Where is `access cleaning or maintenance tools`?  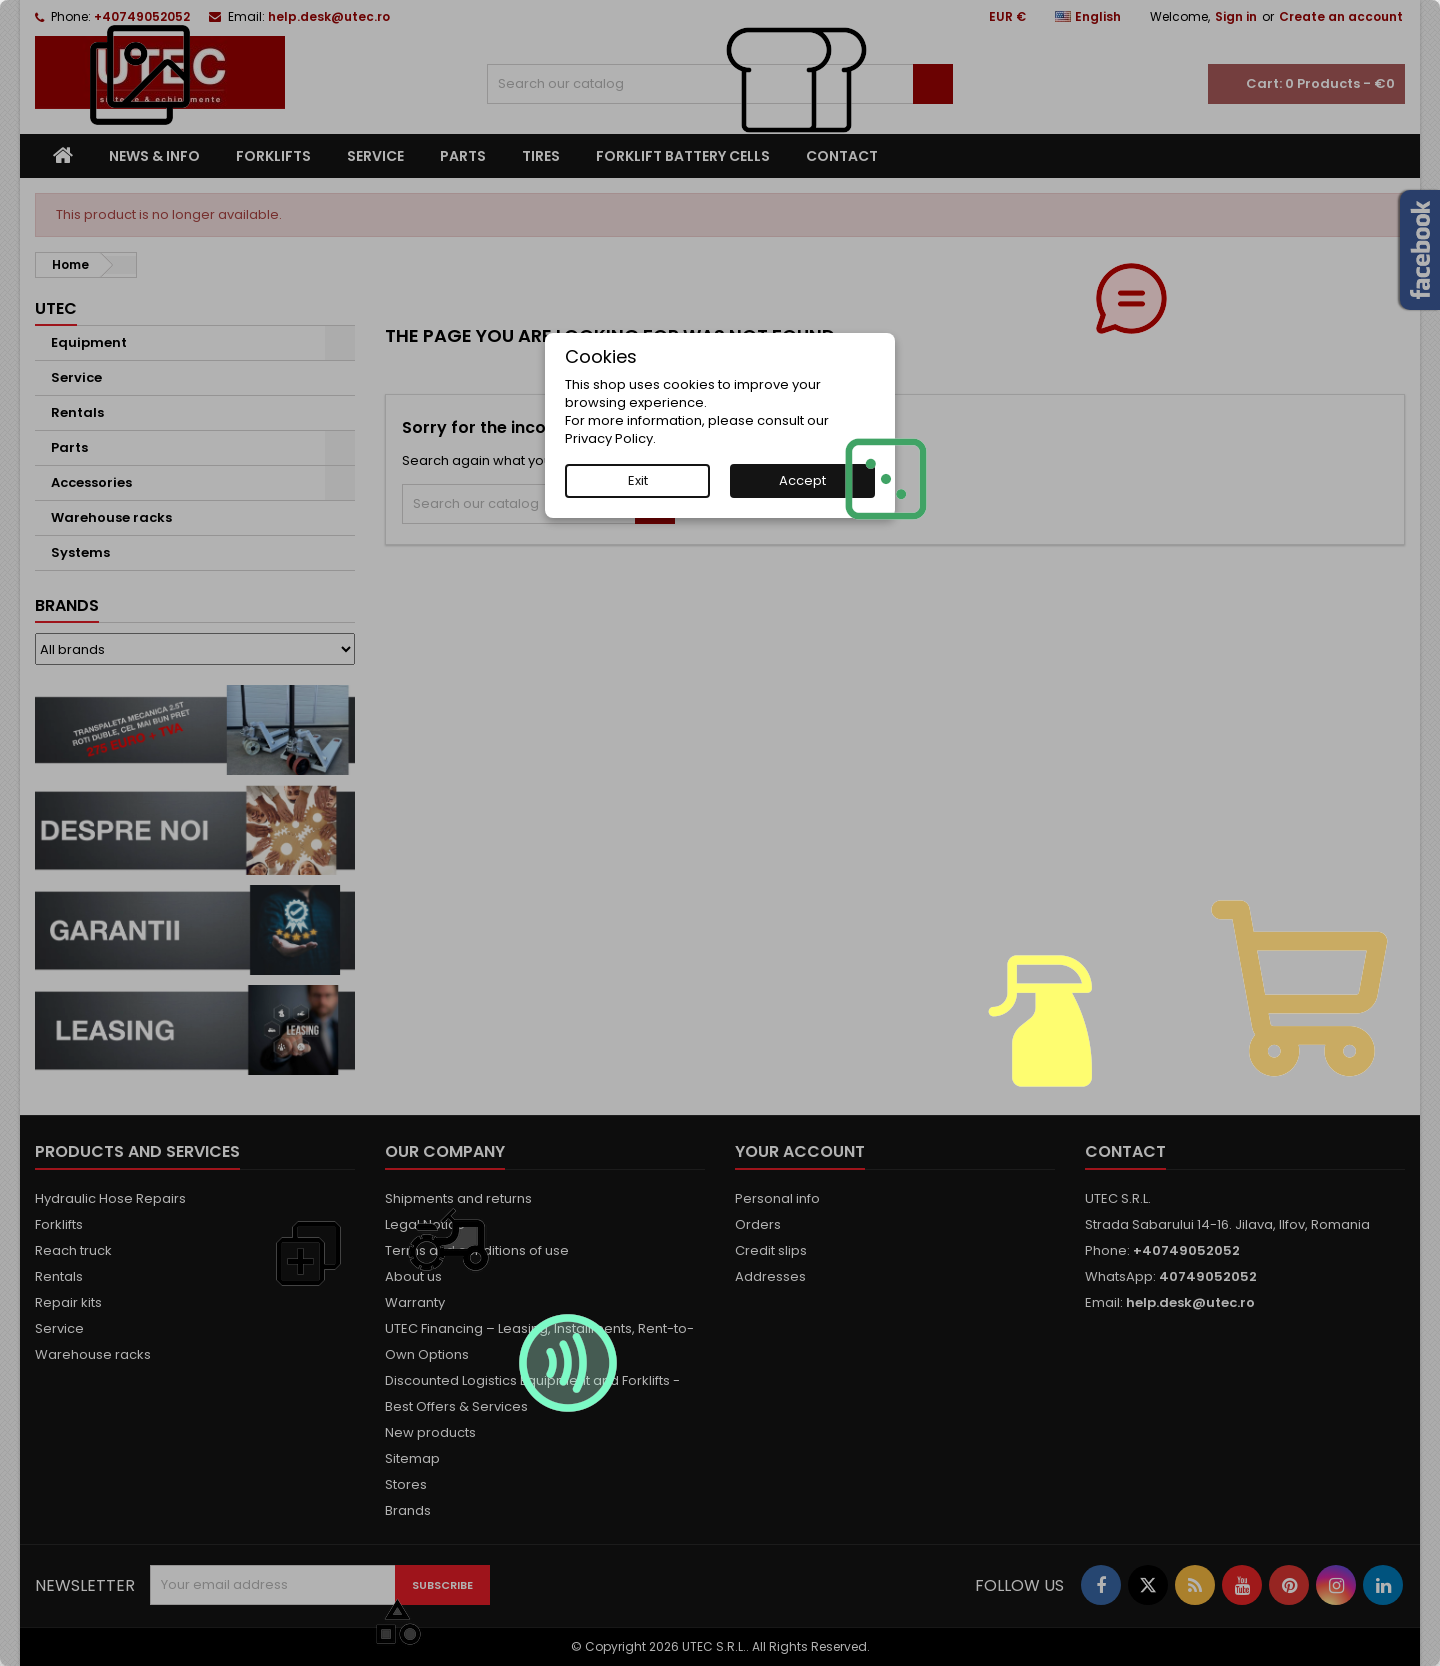 access cleaning or maintenance tools is located at coordinates (1045, 1021).